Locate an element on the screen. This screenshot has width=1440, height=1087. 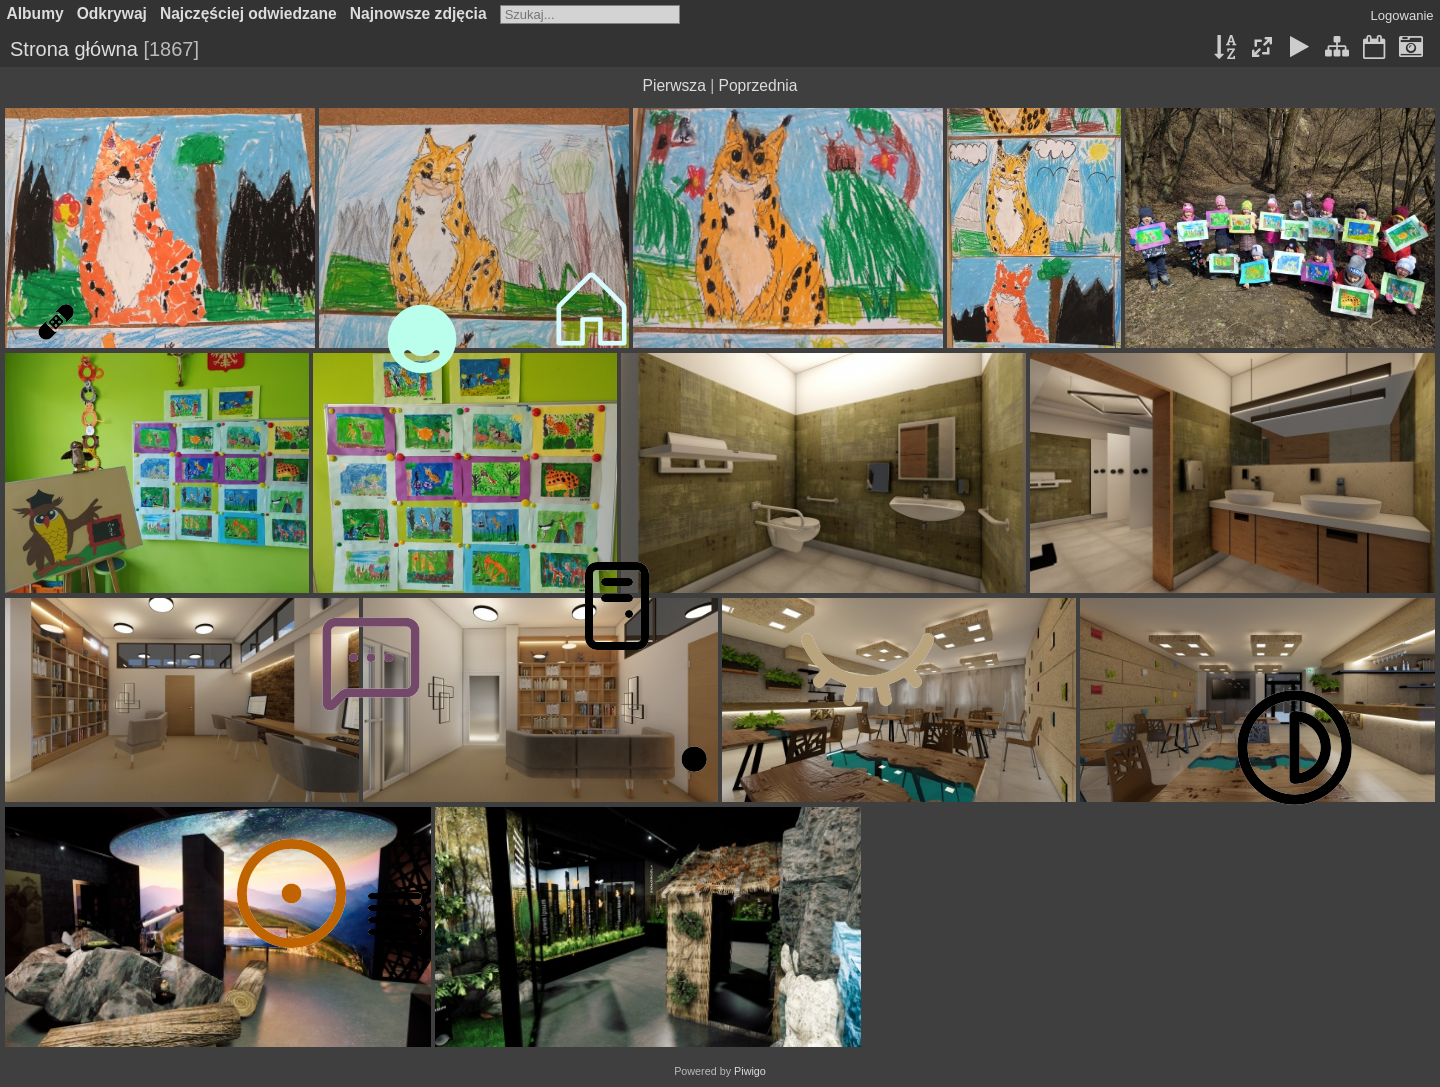
open navigation menu is located at coordinates (395, 914).